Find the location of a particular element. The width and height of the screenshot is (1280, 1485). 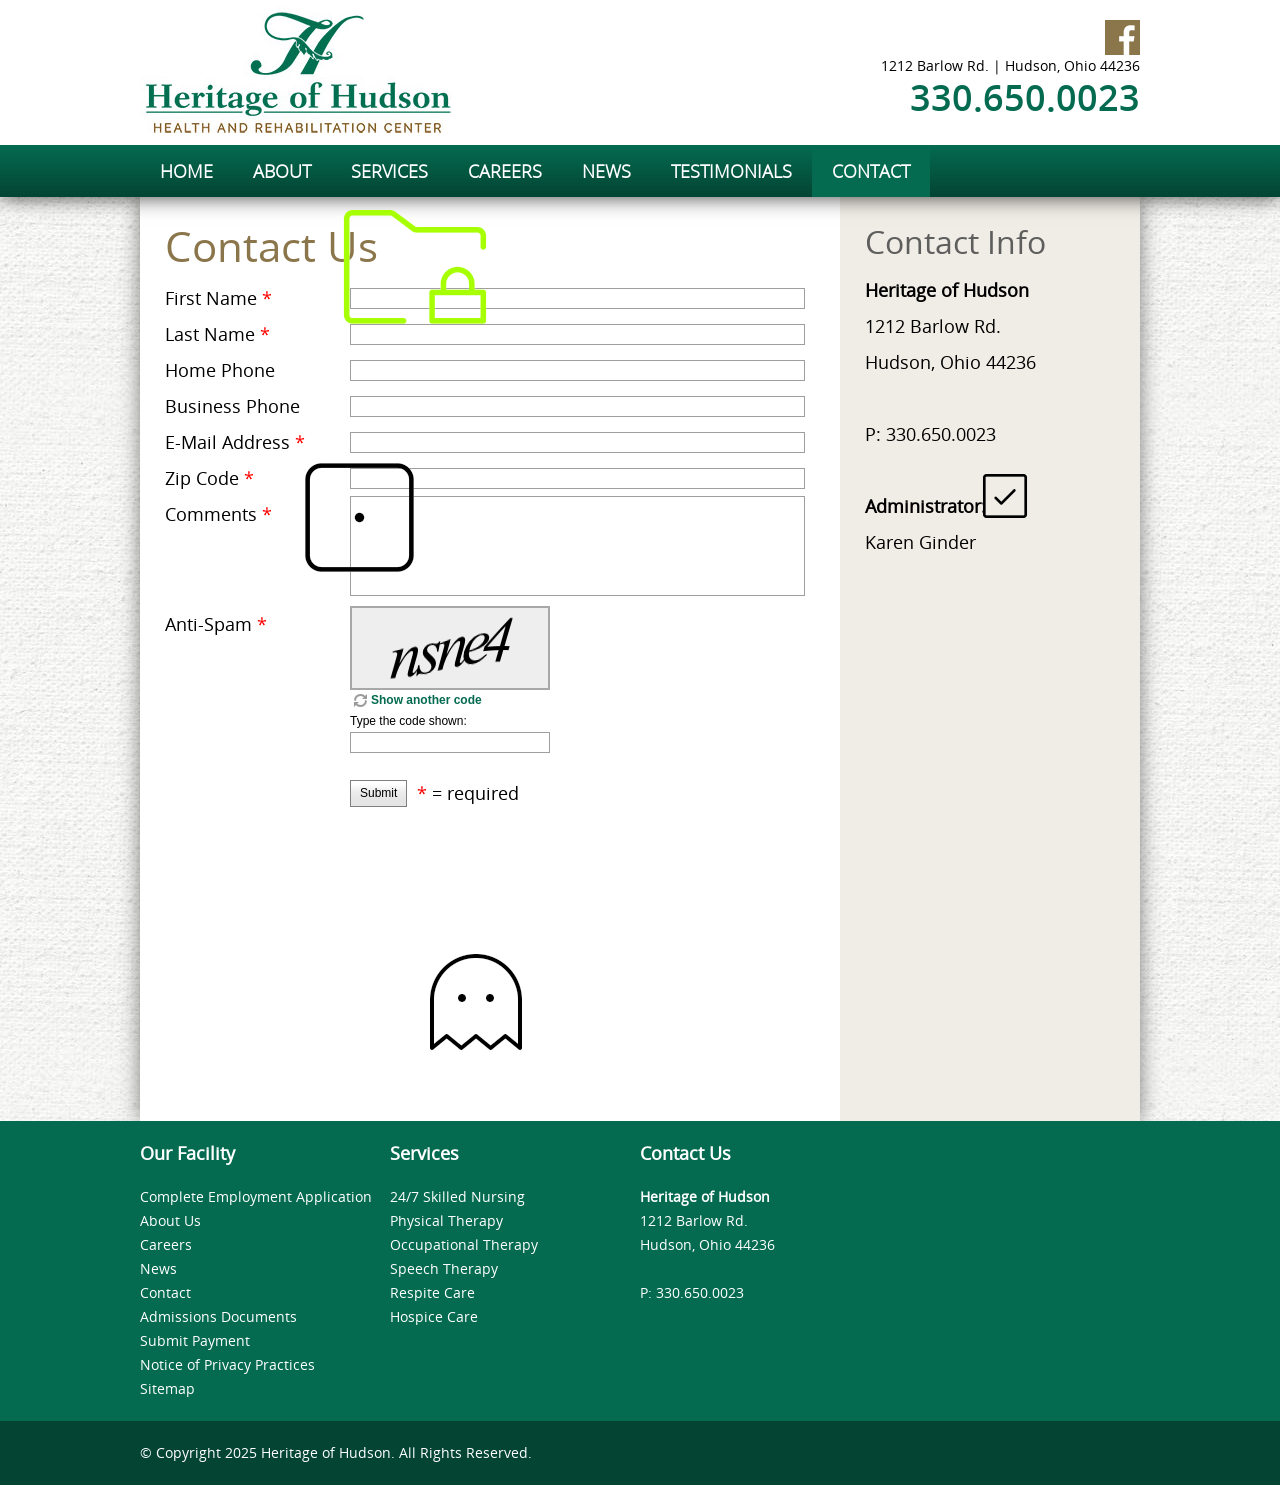

access a password-protected folder is located at coordinates (415, 264).